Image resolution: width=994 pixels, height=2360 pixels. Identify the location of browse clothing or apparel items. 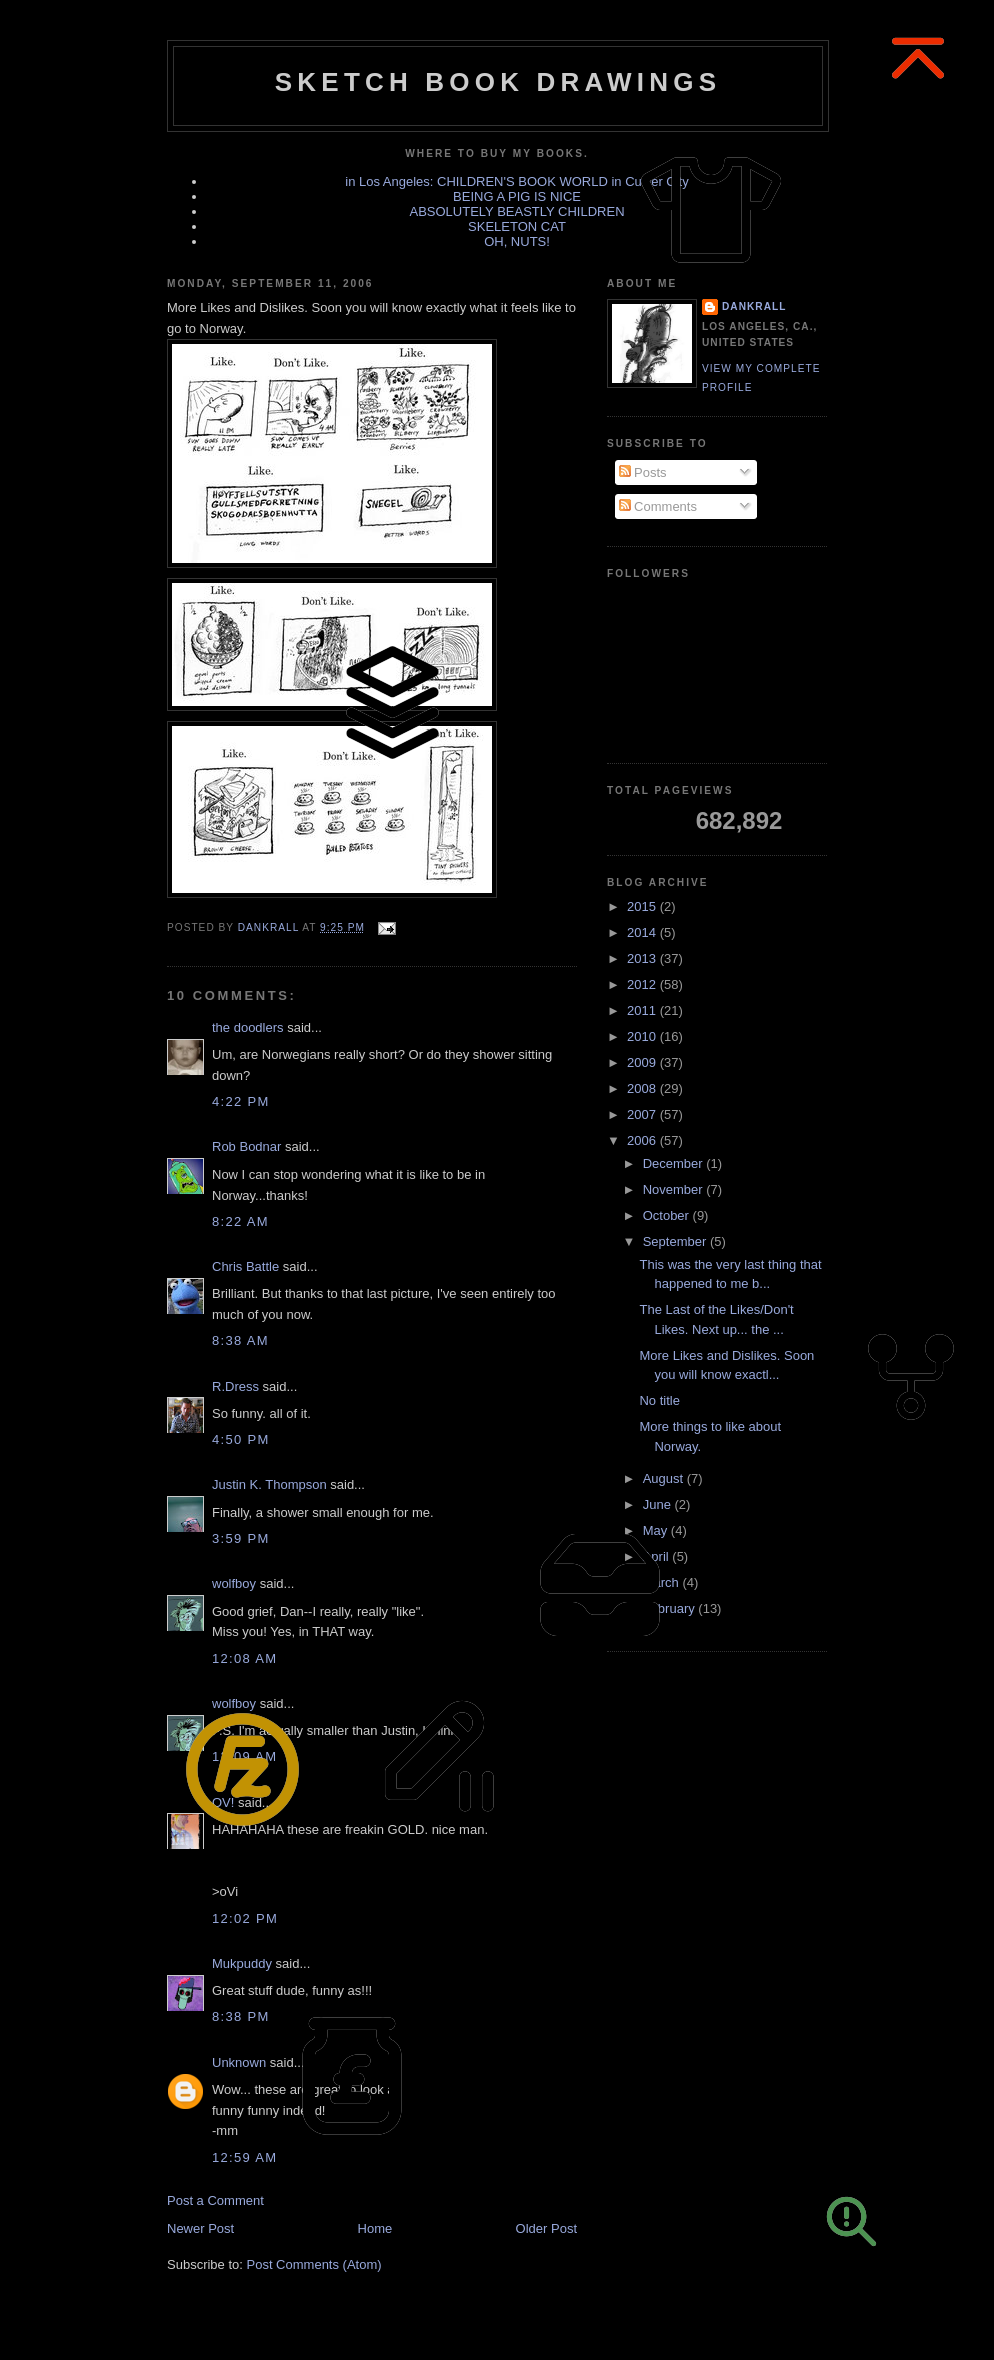
(711, 210).